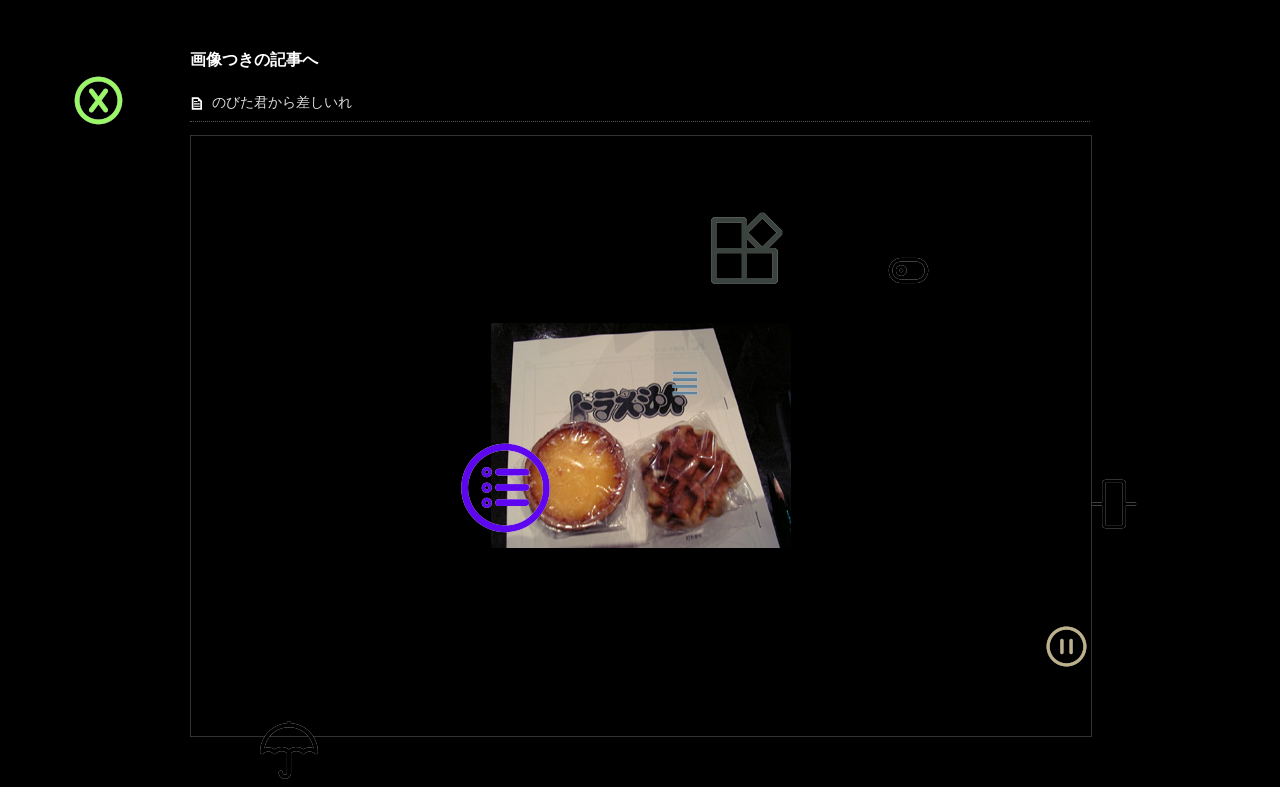  I want to click on center align object vertically, so click(1114, 504).